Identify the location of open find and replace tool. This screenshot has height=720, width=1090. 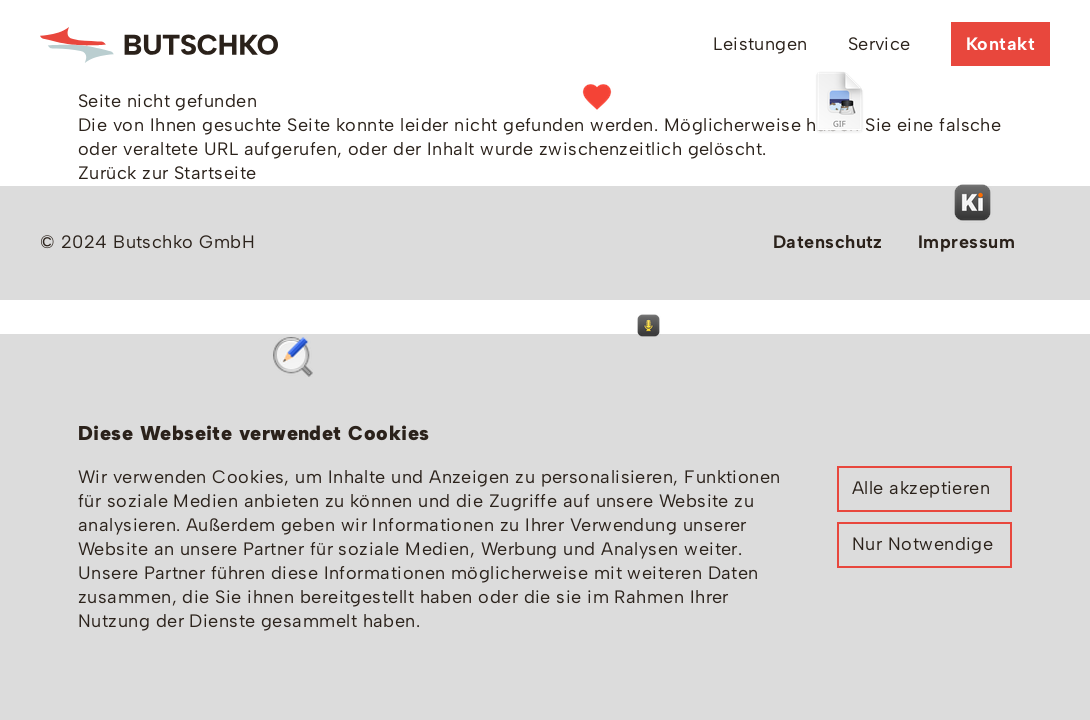
(293, 357).